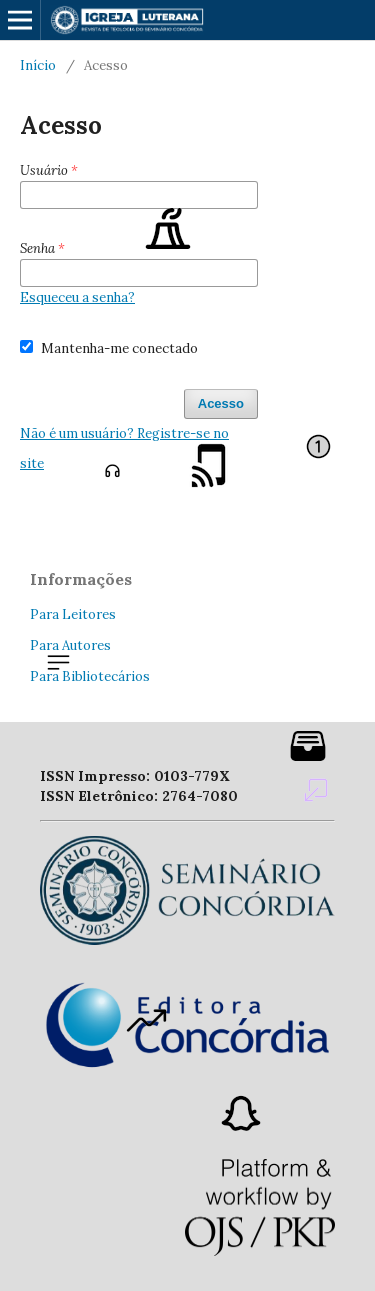 This screenshot has height=1291, width=375. I want to click on view inbox or received files, so click(308, 746).